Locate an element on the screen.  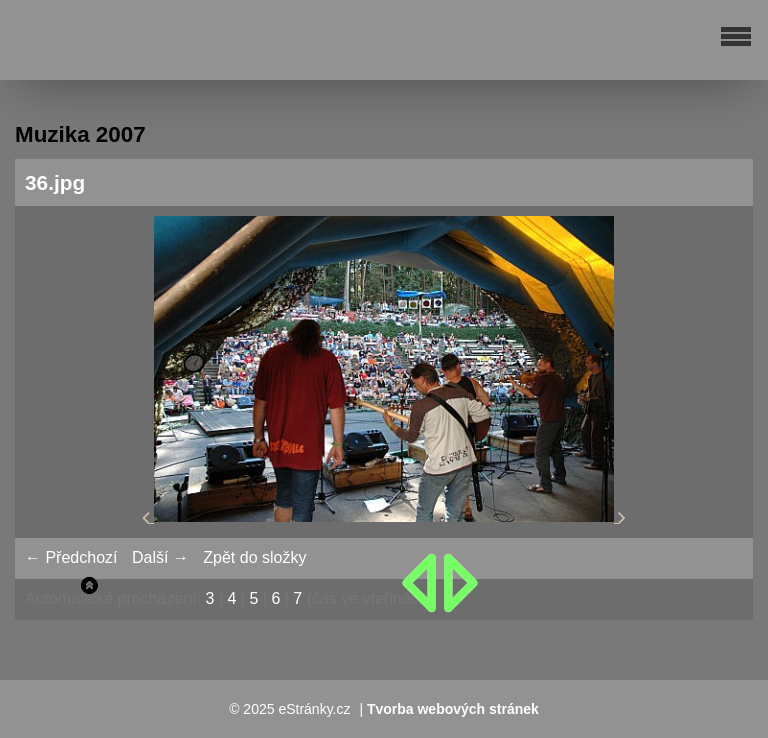
scroll to top of page is located at coordinates (89, 585).